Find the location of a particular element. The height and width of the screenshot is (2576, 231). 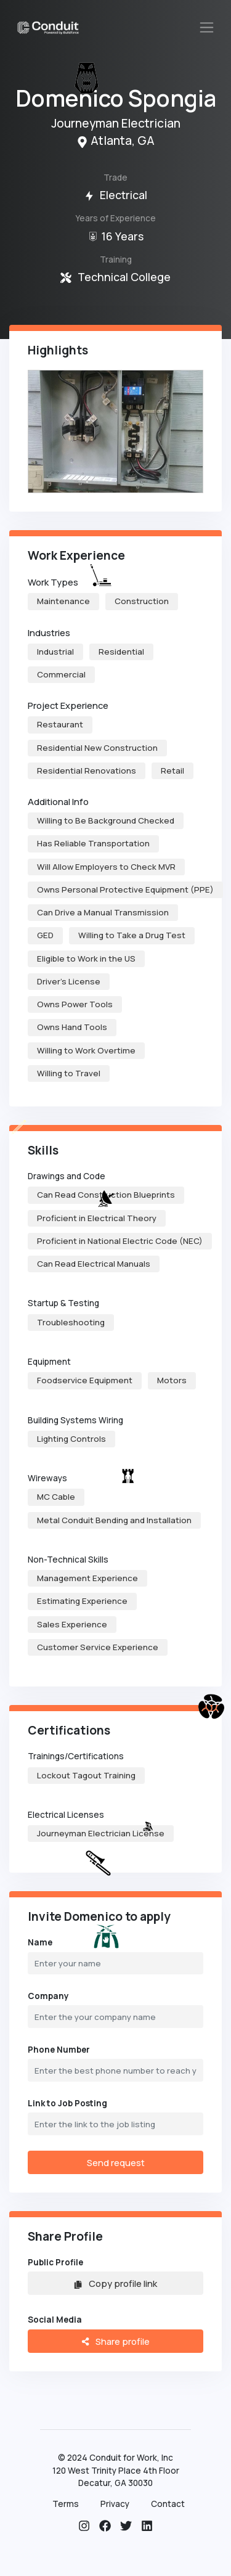

access brass instrument sounds or samples is located at coordinates (98, 1863).